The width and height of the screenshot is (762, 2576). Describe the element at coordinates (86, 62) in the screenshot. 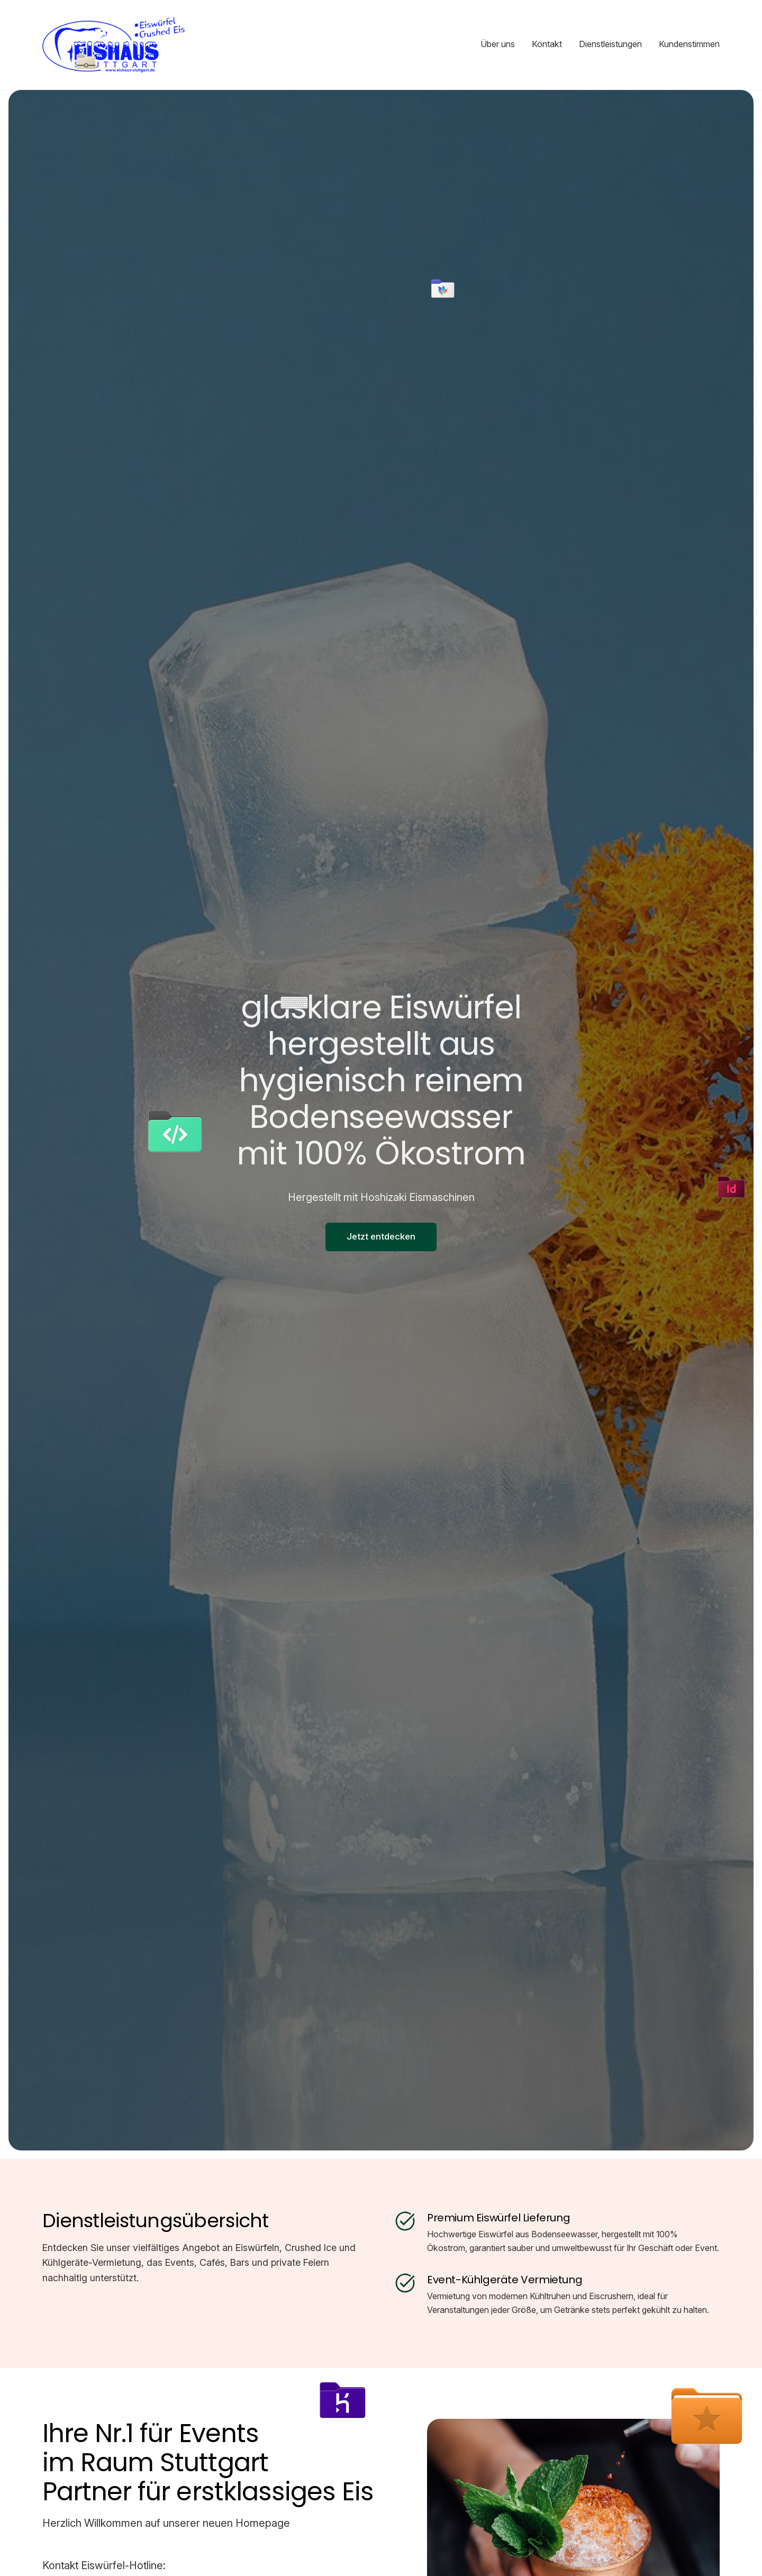

I see `folder containing pokémon game files or assets` at that location.